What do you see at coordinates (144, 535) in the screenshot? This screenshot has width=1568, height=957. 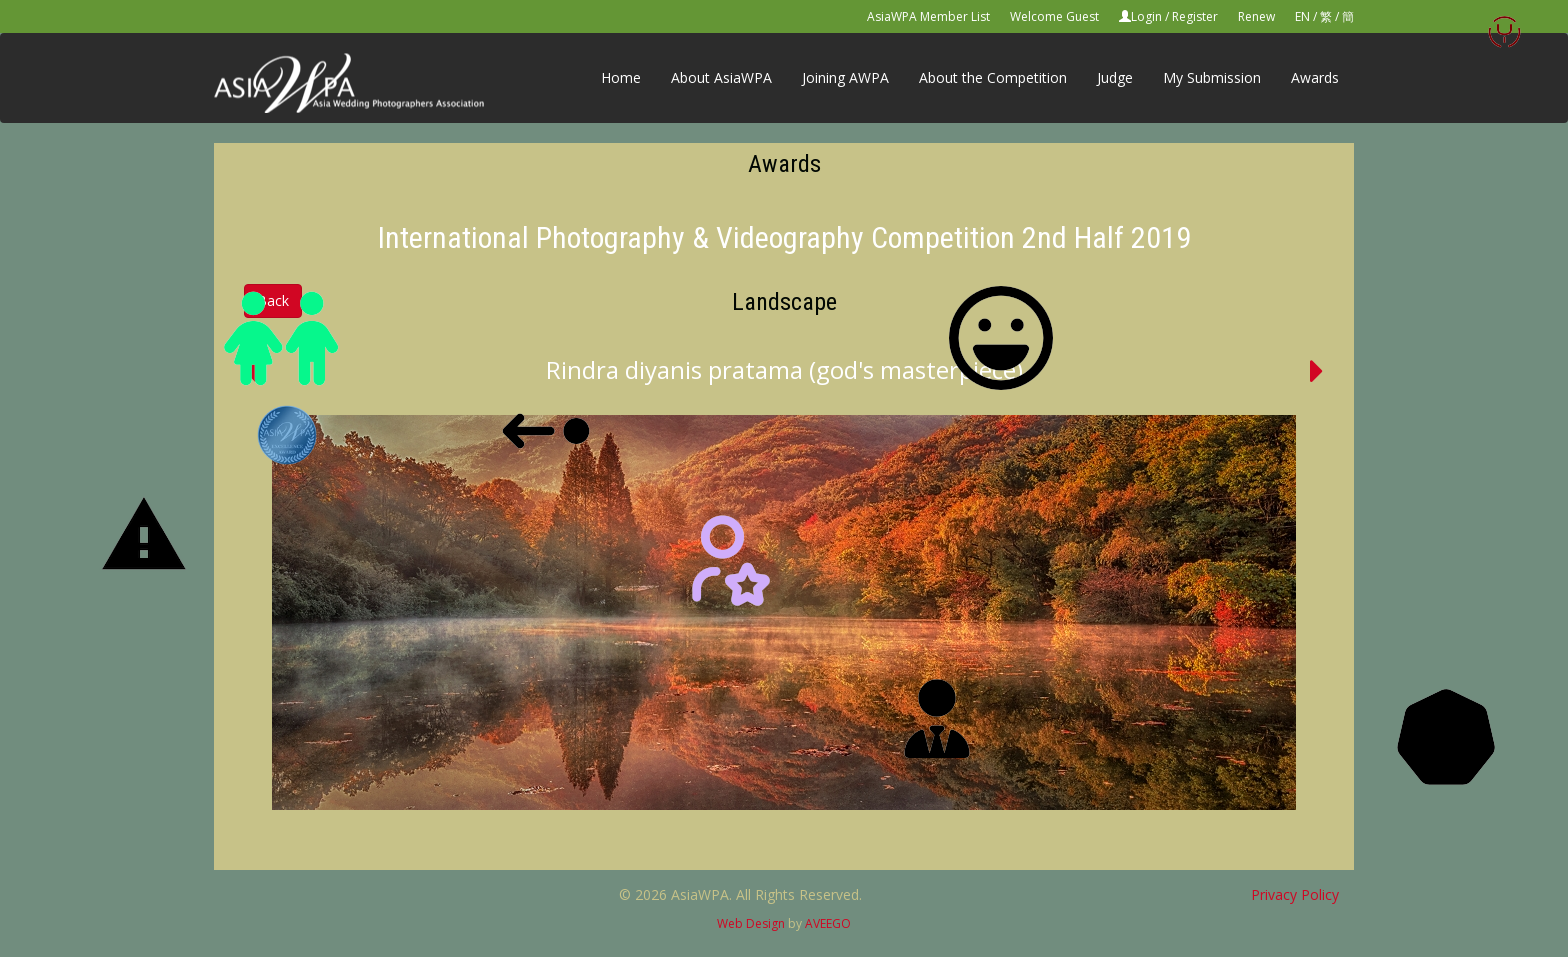 I see `indicates a warning or potential issue` at bounding box center [144, 535].